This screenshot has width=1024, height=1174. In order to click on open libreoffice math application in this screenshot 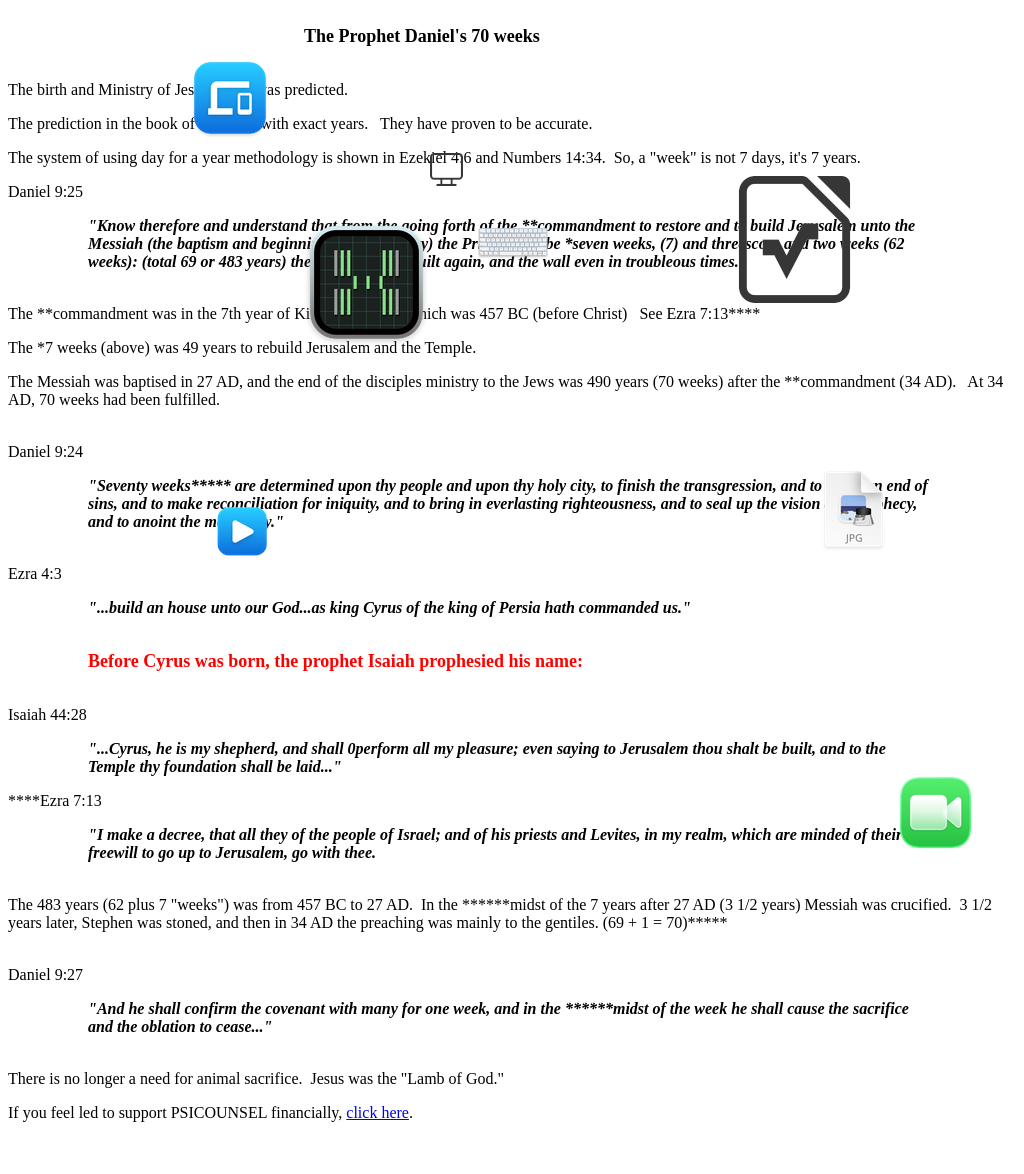, I will do `click(794, 239)`.